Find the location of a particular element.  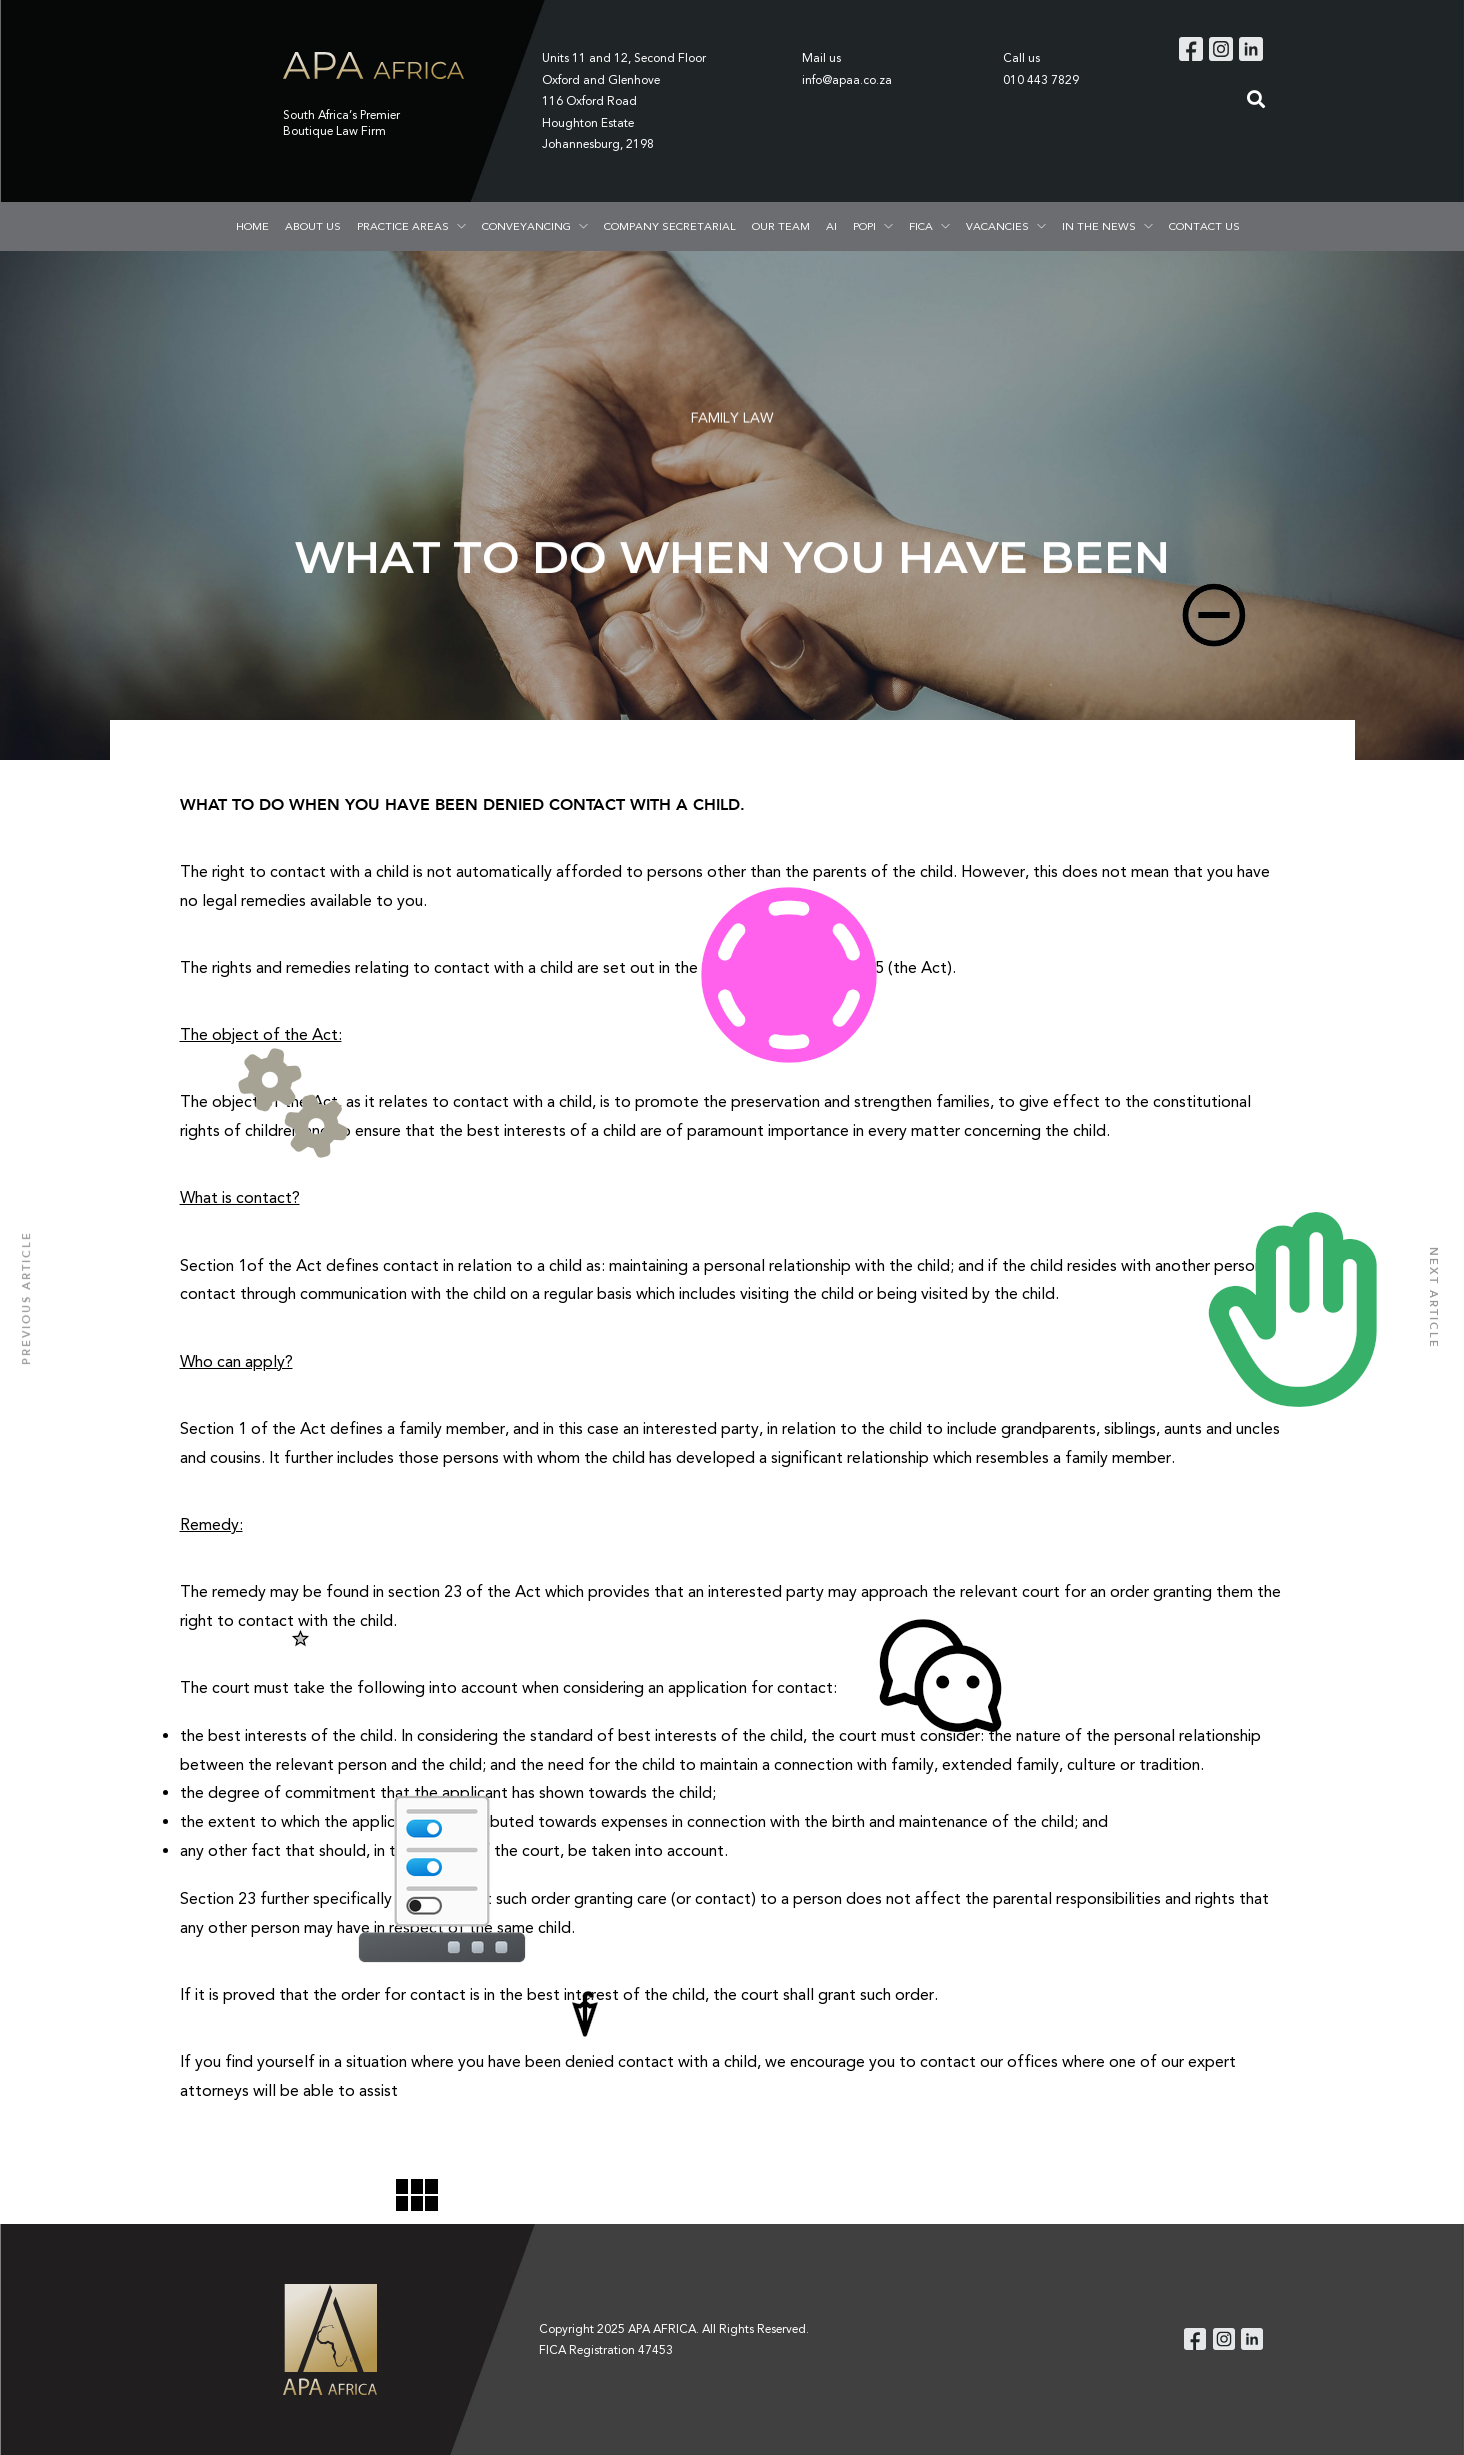

stop or pause an action is located at coordinates (1299, 1309).